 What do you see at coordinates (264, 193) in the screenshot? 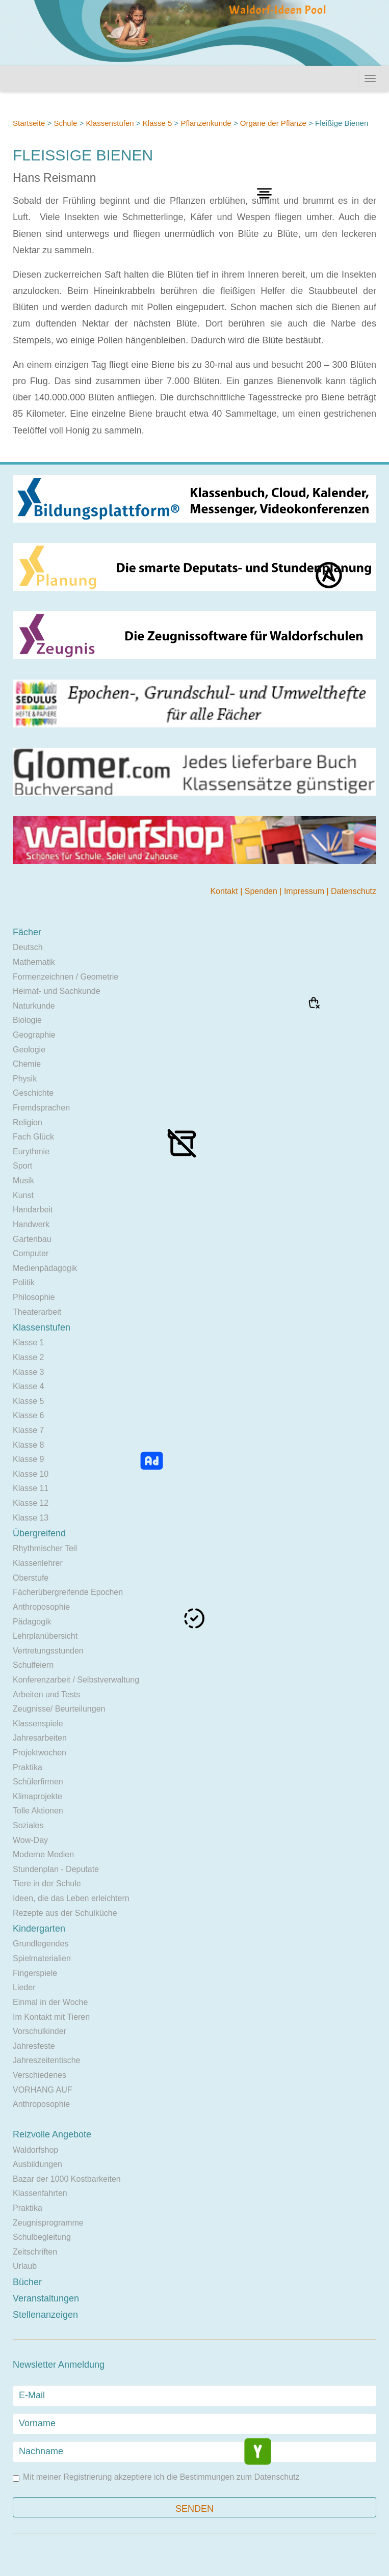
I see `center-align text or content` at bounding box center [264, 193].